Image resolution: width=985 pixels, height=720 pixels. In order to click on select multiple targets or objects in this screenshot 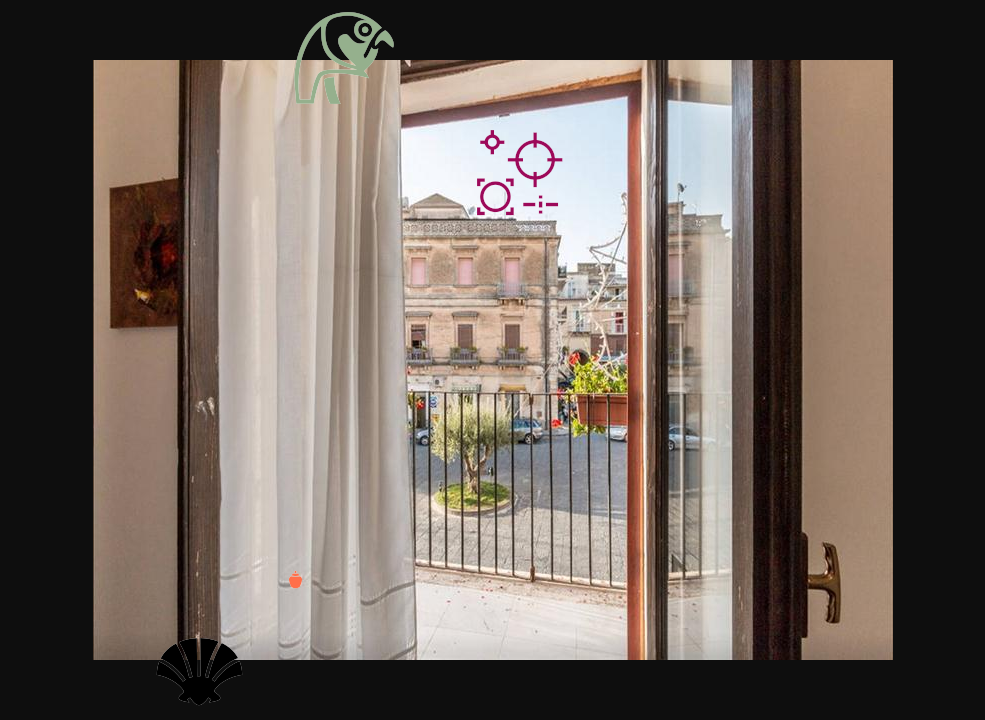, I will do `click(517, 172)`.